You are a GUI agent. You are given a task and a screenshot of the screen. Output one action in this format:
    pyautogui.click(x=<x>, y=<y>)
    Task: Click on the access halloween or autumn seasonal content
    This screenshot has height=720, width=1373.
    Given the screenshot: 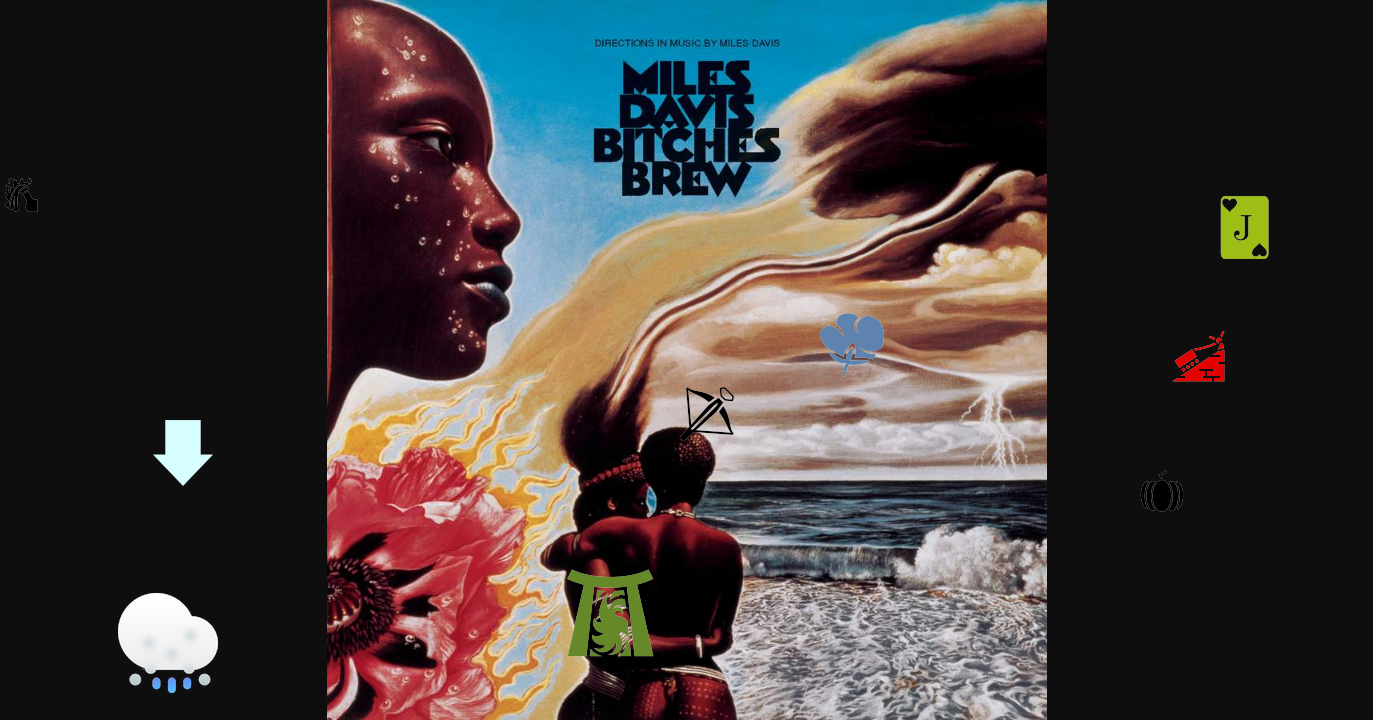 What is the action you would take?
    pyautogui.click(x=1162, y=491)
    